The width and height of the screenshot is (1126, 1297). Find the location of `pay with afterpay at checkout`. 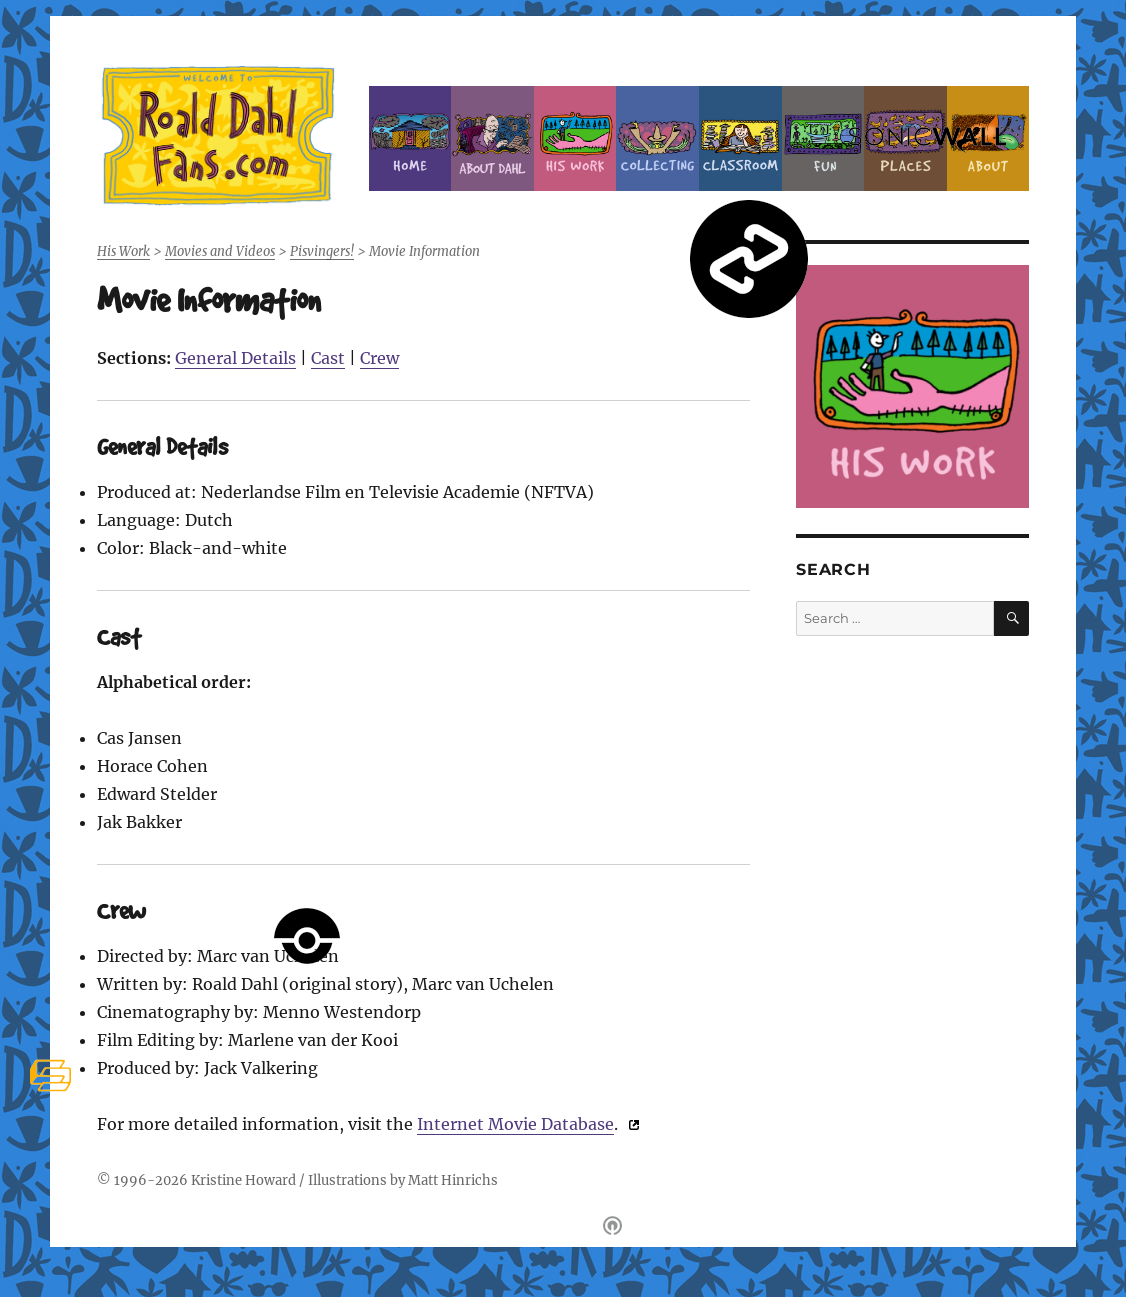

pay with afterpay at checkout is located at coordinates (749, 259).